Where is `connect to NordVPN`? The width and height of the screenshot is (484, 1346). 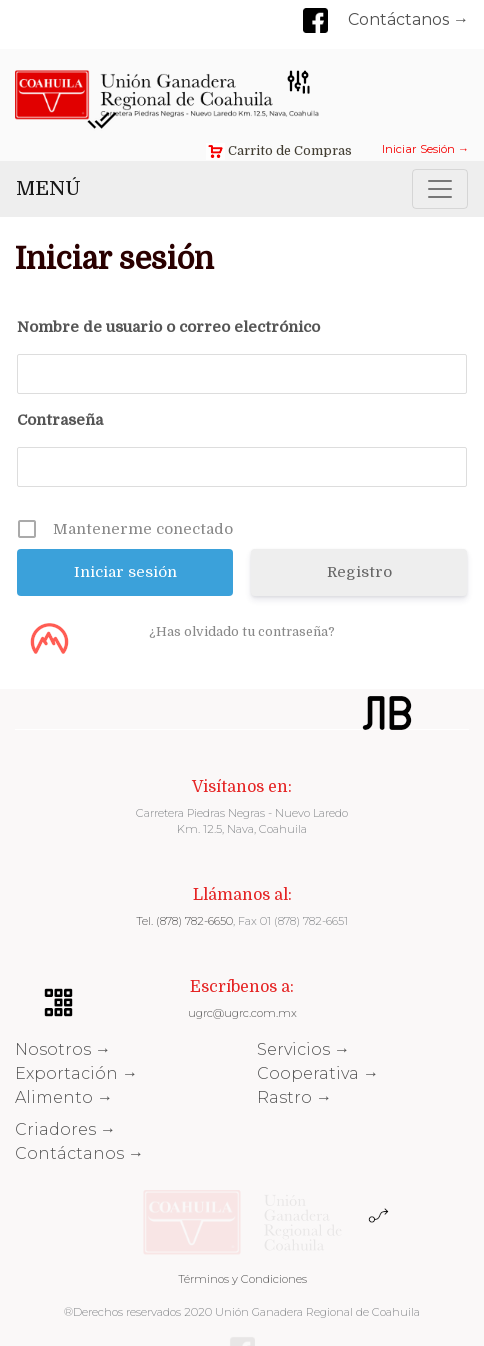 connect to NordVPN is located at coordinates (49, 638).